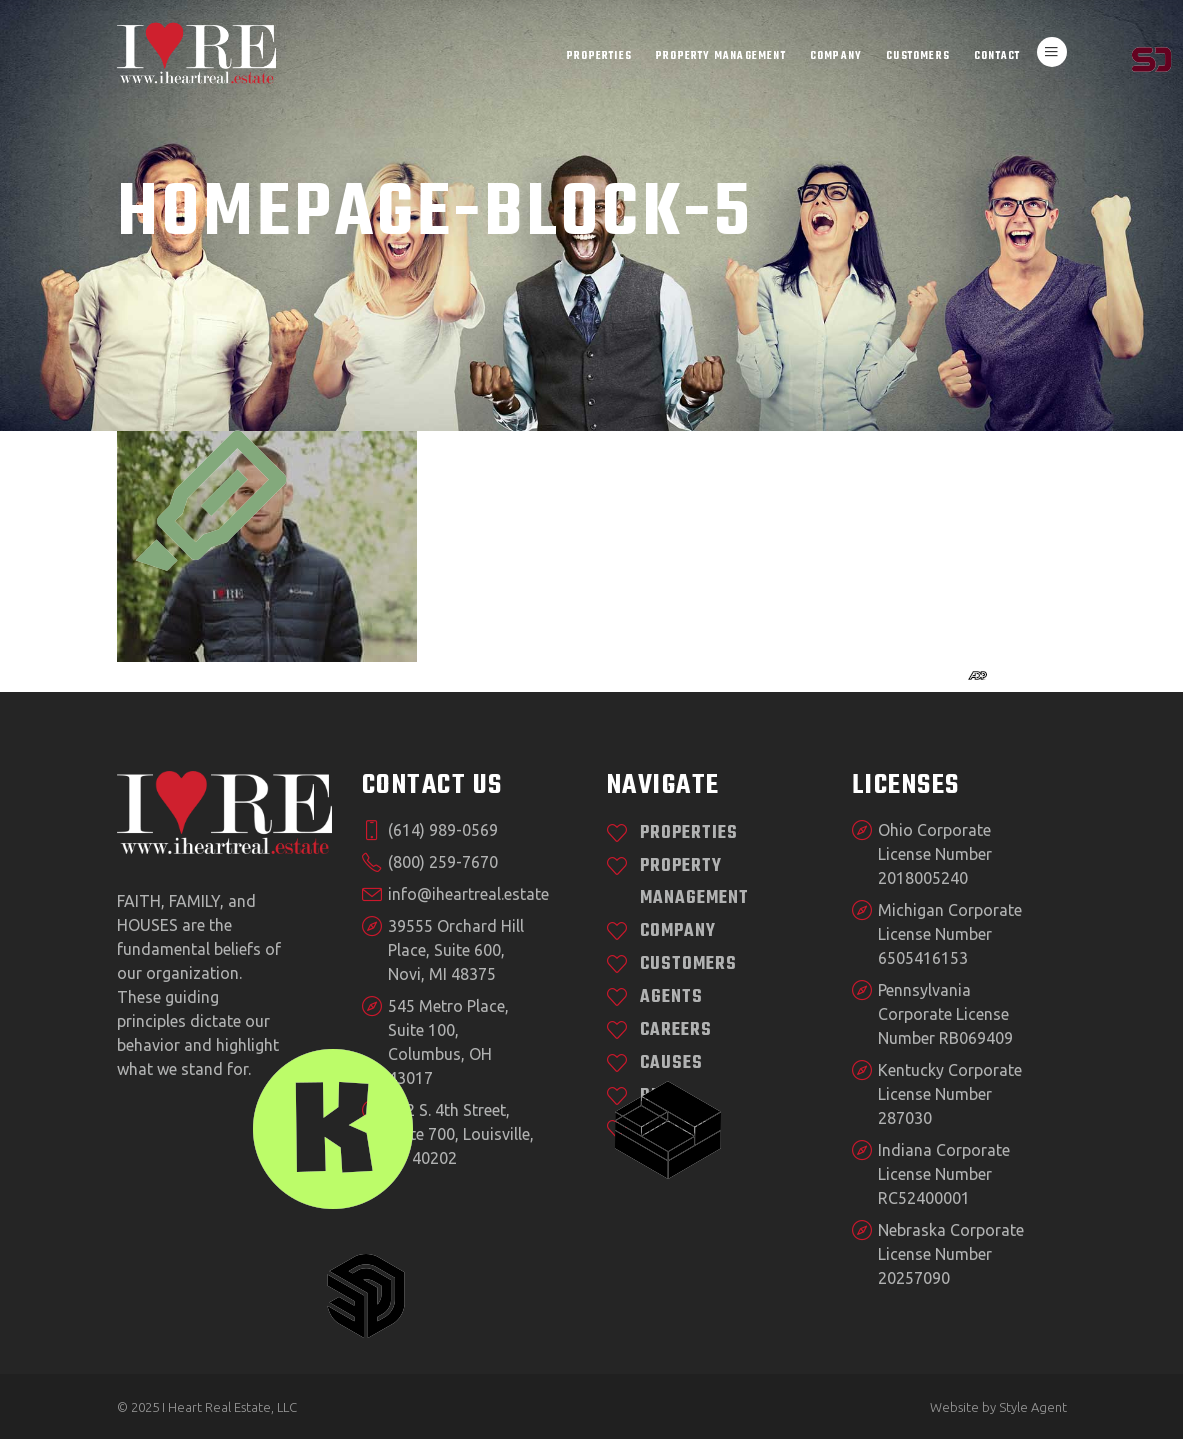 The image size is (1183, 1439). I want to click on speaker deck logo, so click(1151, 59).